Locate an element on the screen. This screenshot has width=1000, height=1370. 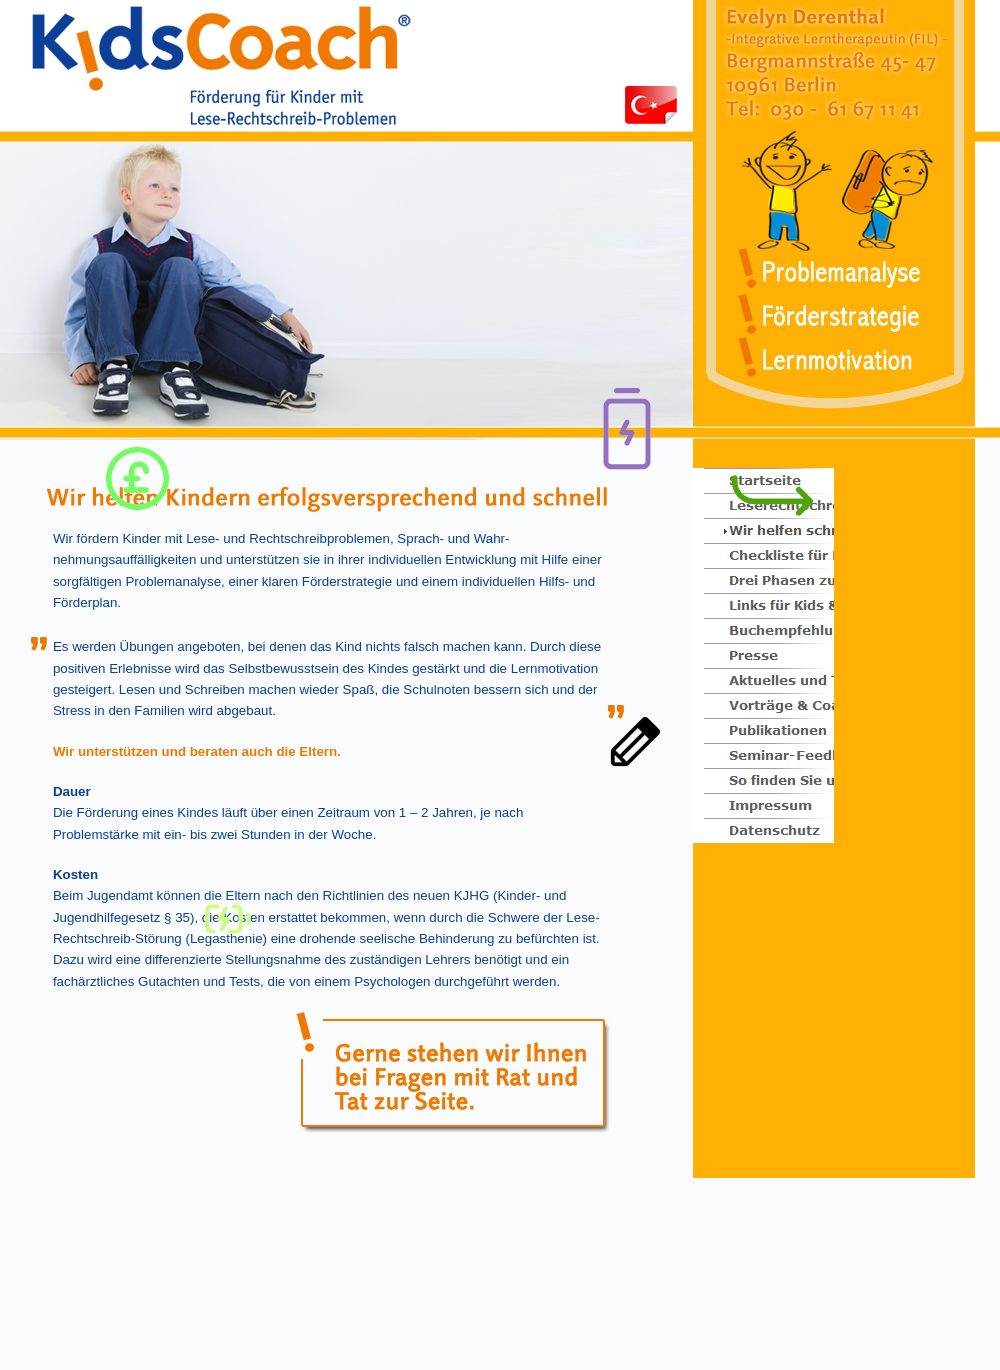
view balance in british pounds is located at coordinates (137, 478).